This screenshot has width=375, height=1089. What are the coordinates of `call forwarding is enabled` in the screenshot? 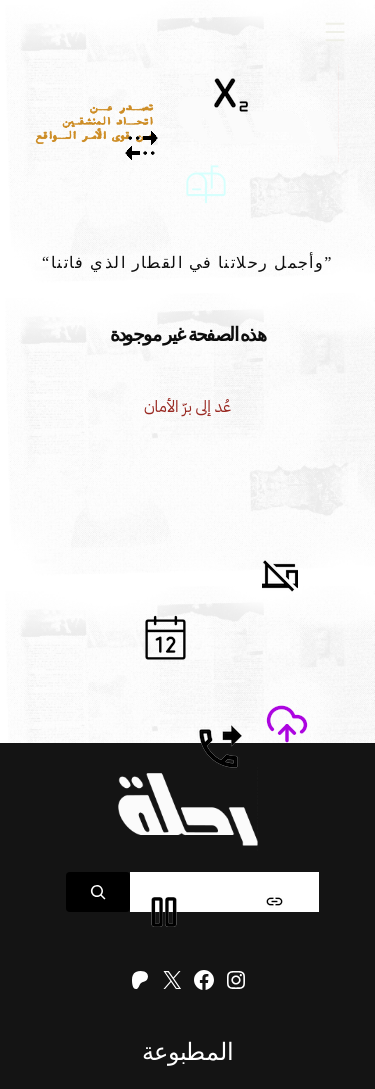 It's located at (218, 748).